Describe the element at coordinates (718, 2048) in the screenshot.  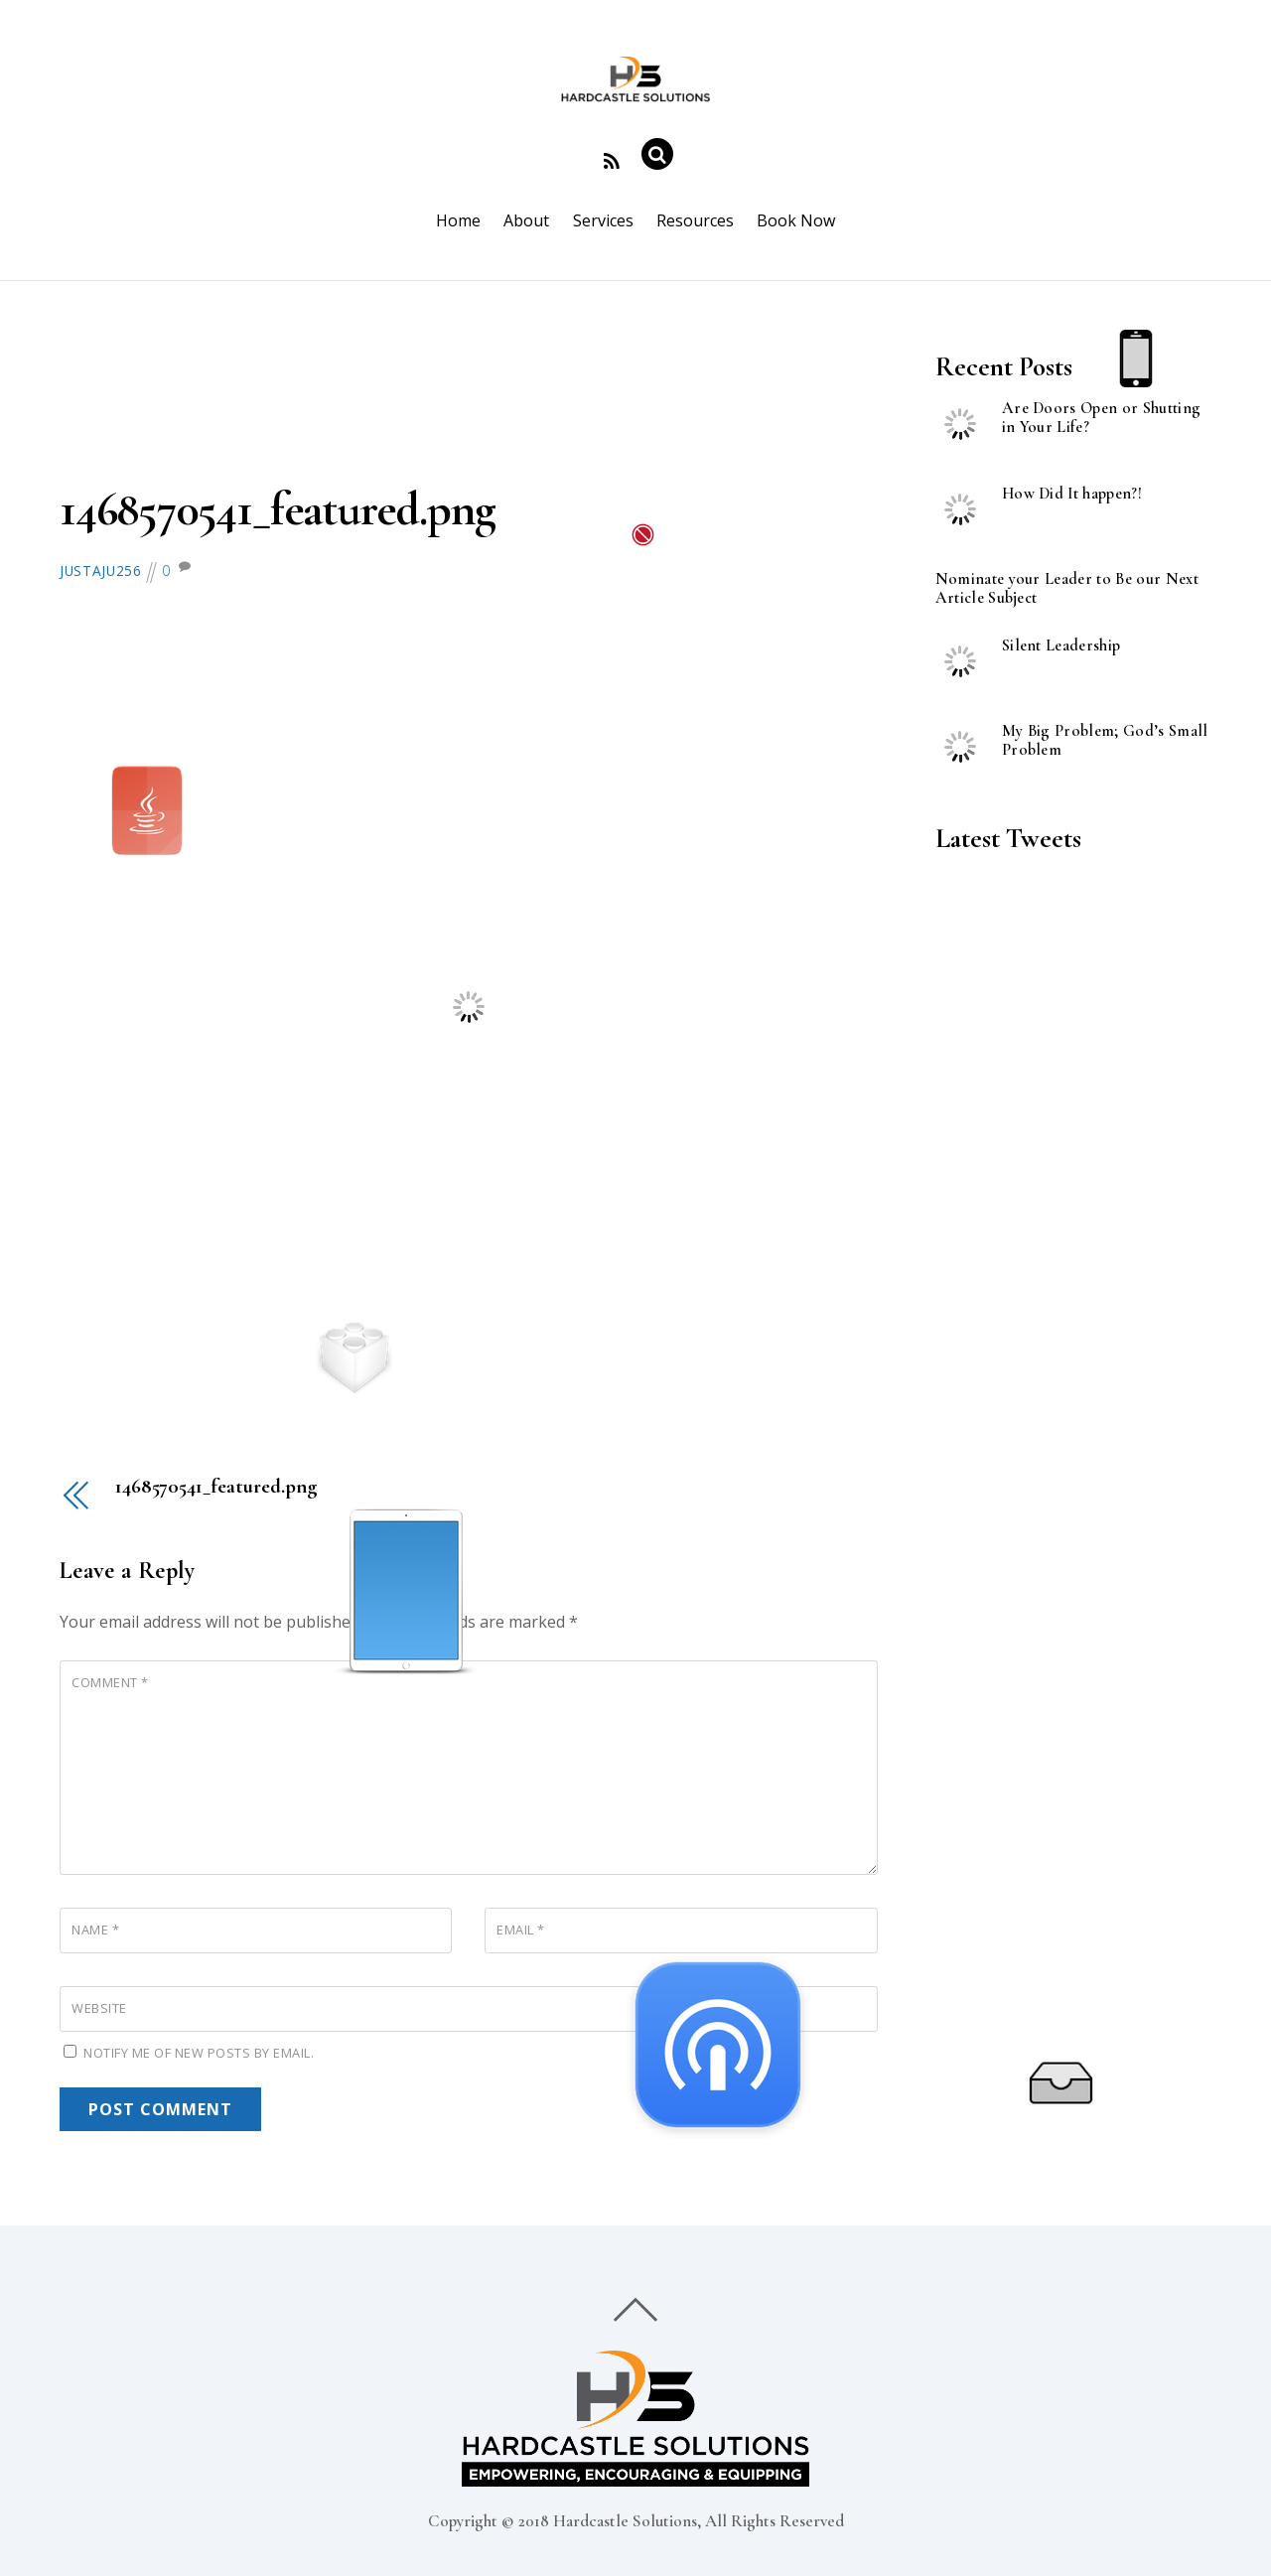
I see `enable personal hotspot sharing` at that location.